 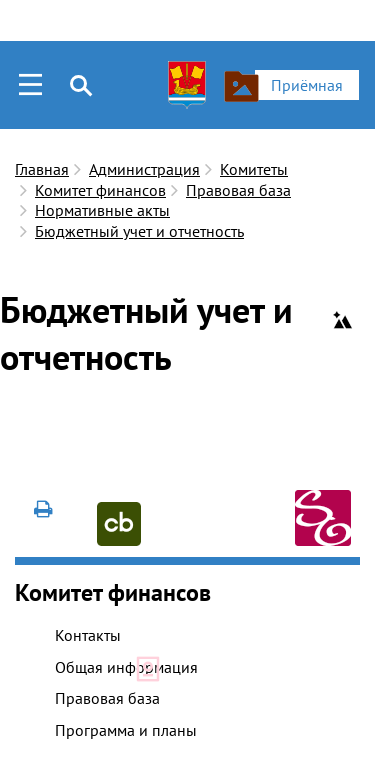 I want to click on generate AI-enhanced landscape images, so click(x=342, y=320).